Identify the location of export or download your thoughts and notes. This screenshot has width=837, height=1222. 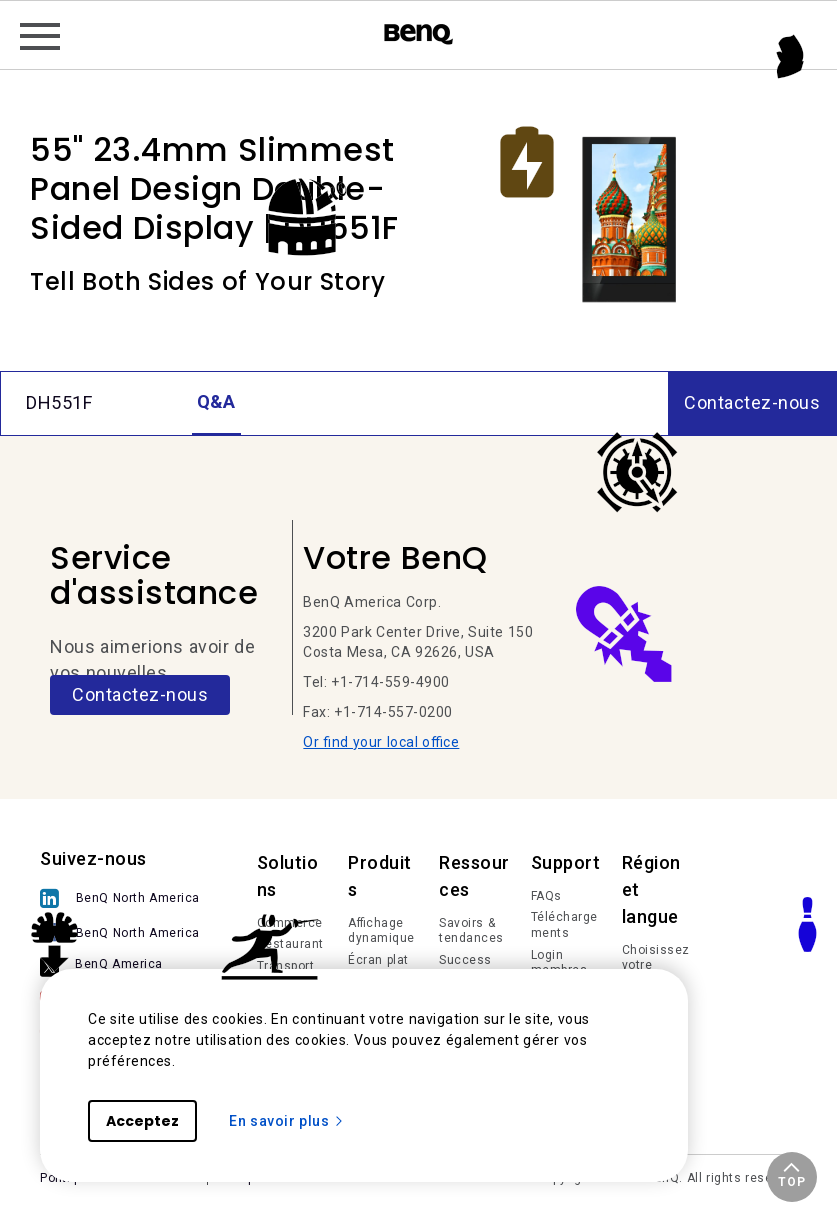
(54, 941).